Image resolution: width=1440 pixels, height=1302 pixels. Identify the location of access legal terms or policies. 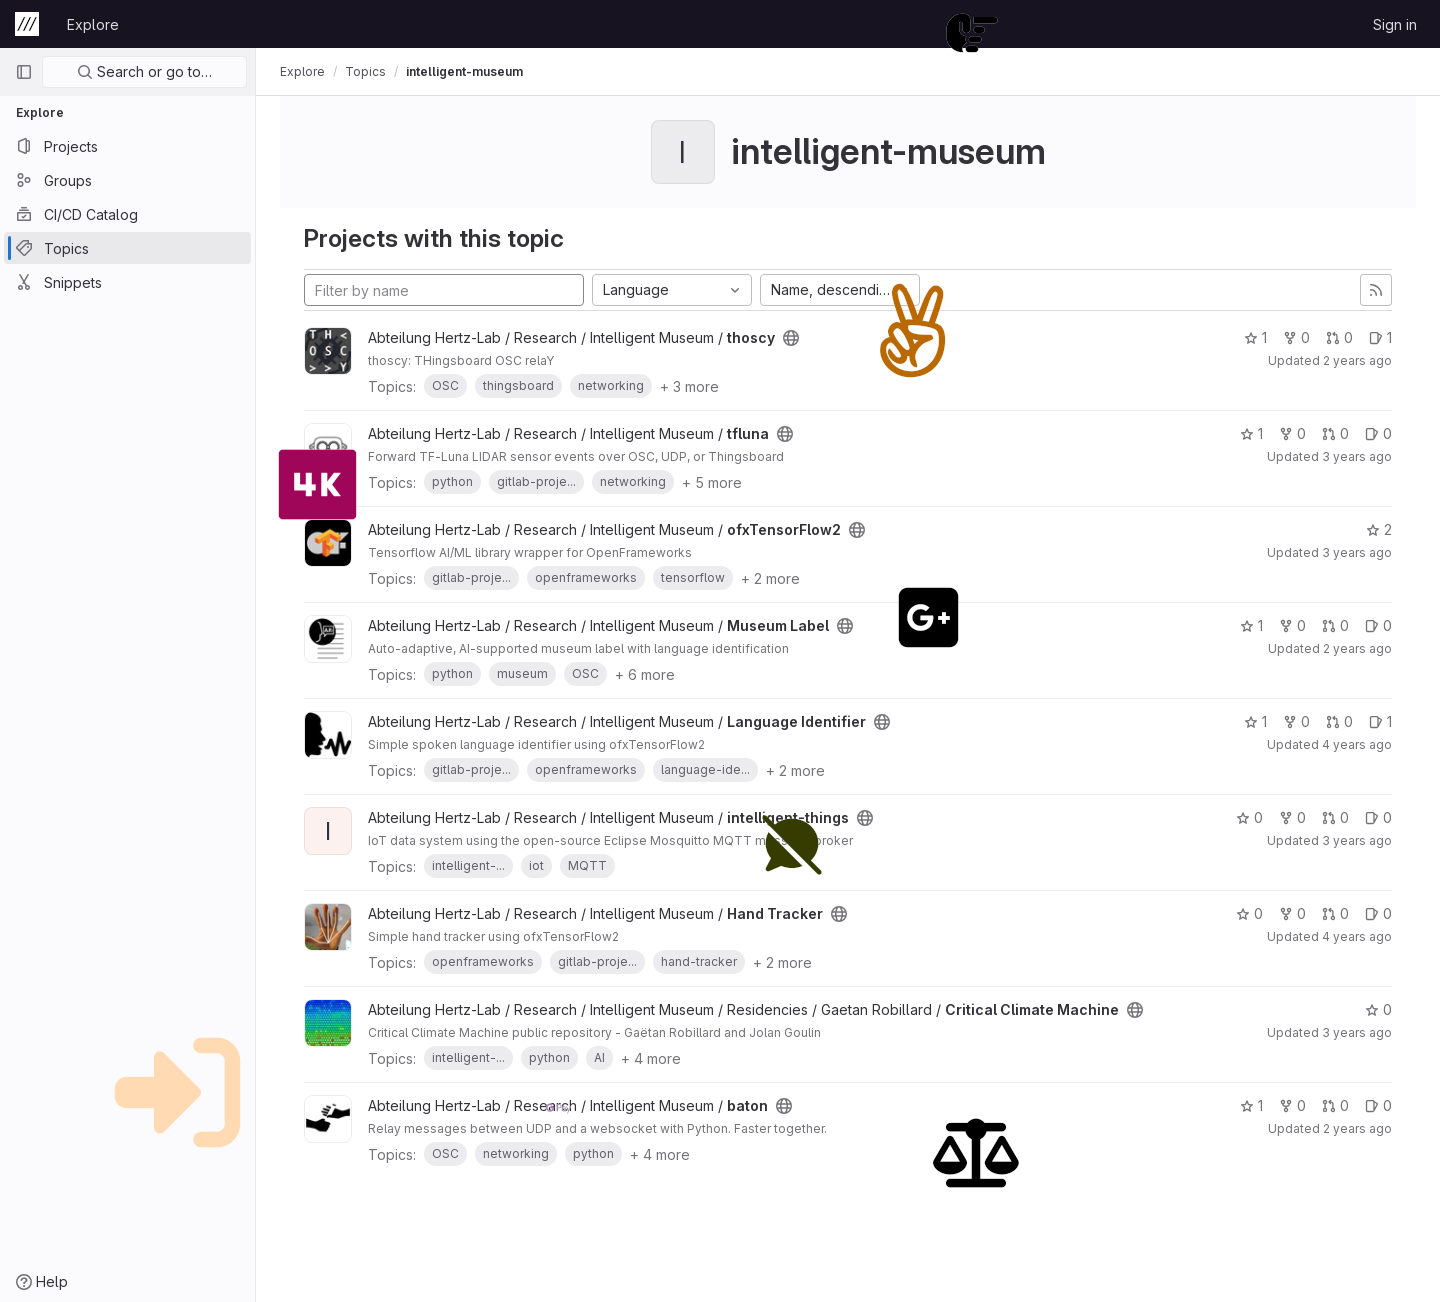
(976, 1153).